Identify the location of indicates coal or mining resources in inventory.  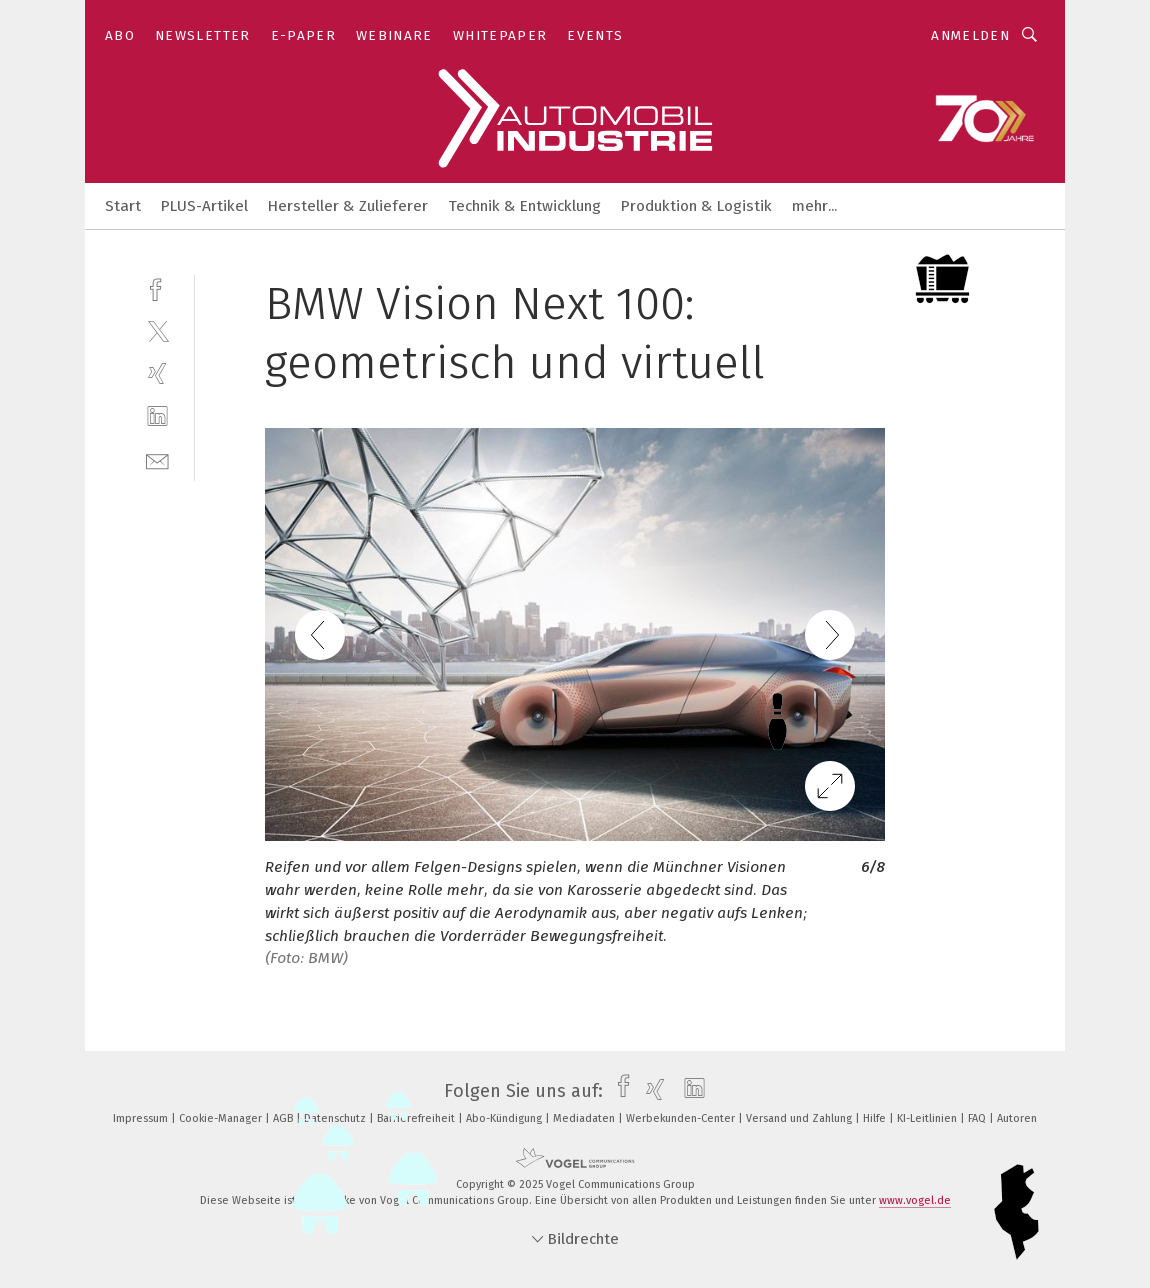
(942, 276).